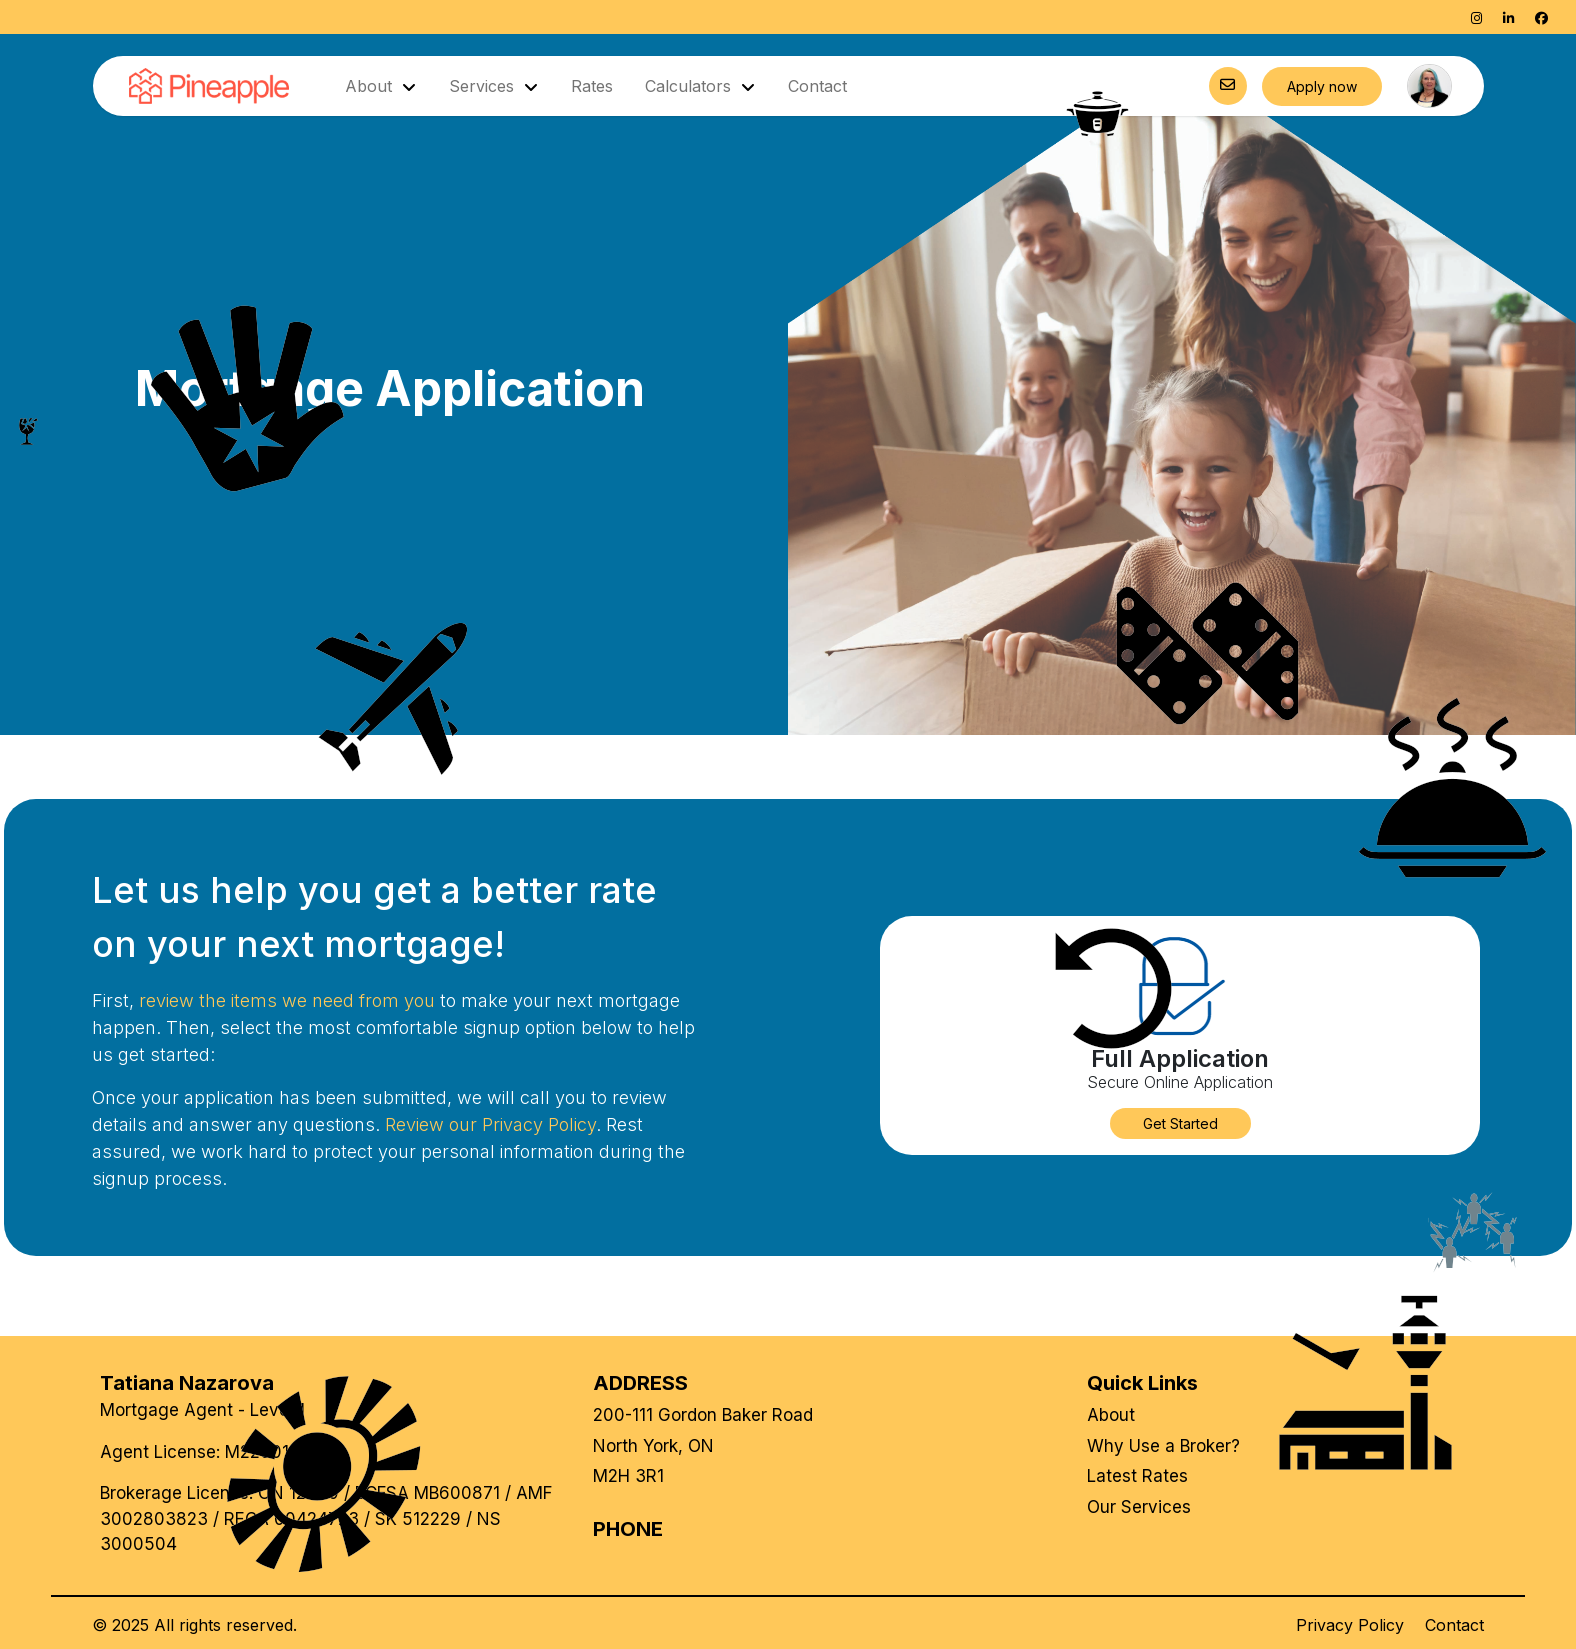  What do you see at coordinates (325, 1473) in the screenshot?
I see `indicates a solar or radiant energy ability` at bounding box center [325, 1473].